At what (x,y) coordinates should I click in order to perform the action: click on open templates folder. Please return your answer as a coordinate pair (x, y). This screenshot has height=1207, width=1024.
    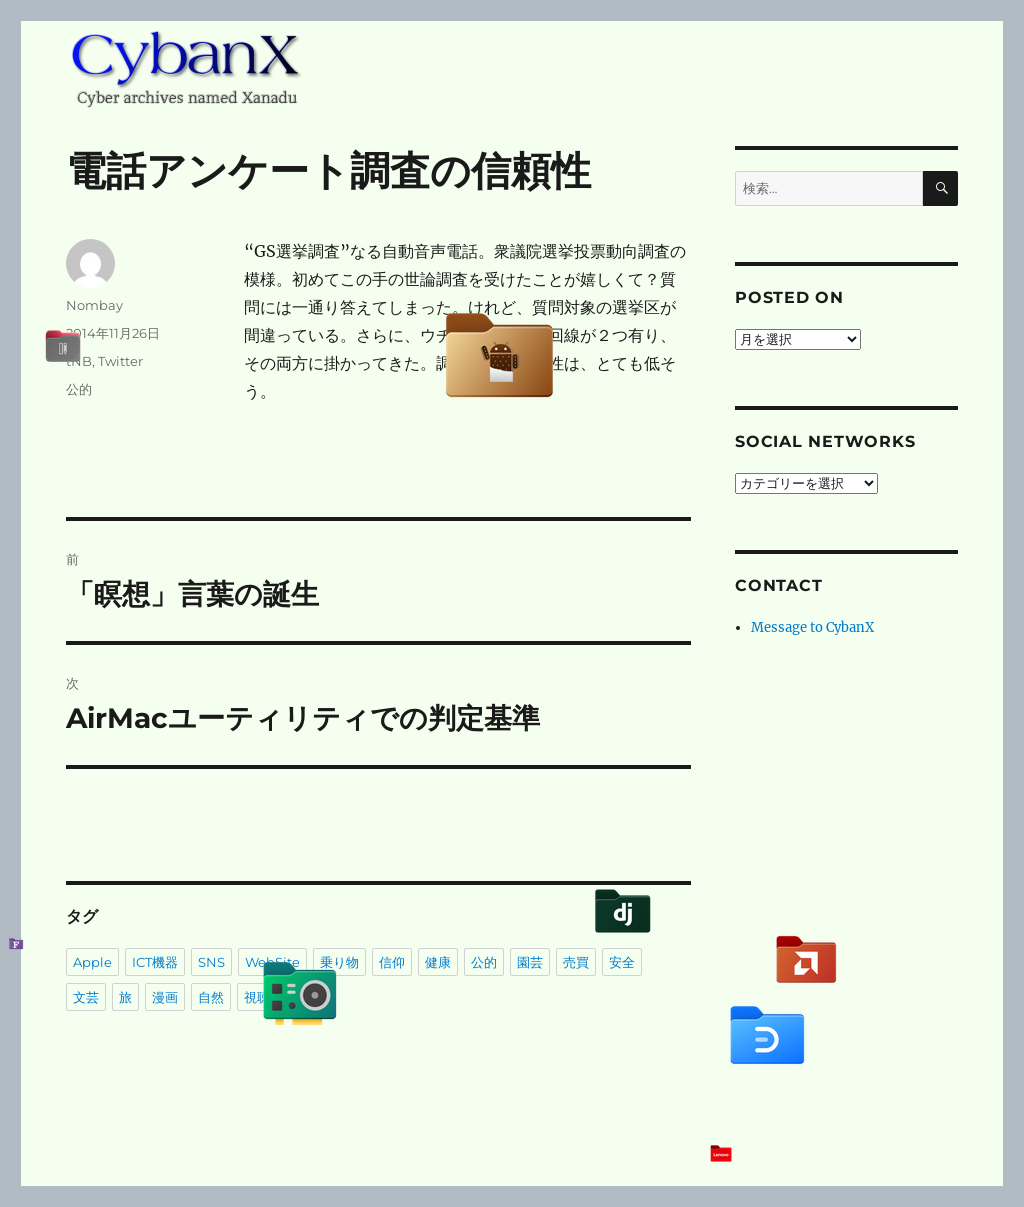
    Looking at the image, I should click on (63, 346).